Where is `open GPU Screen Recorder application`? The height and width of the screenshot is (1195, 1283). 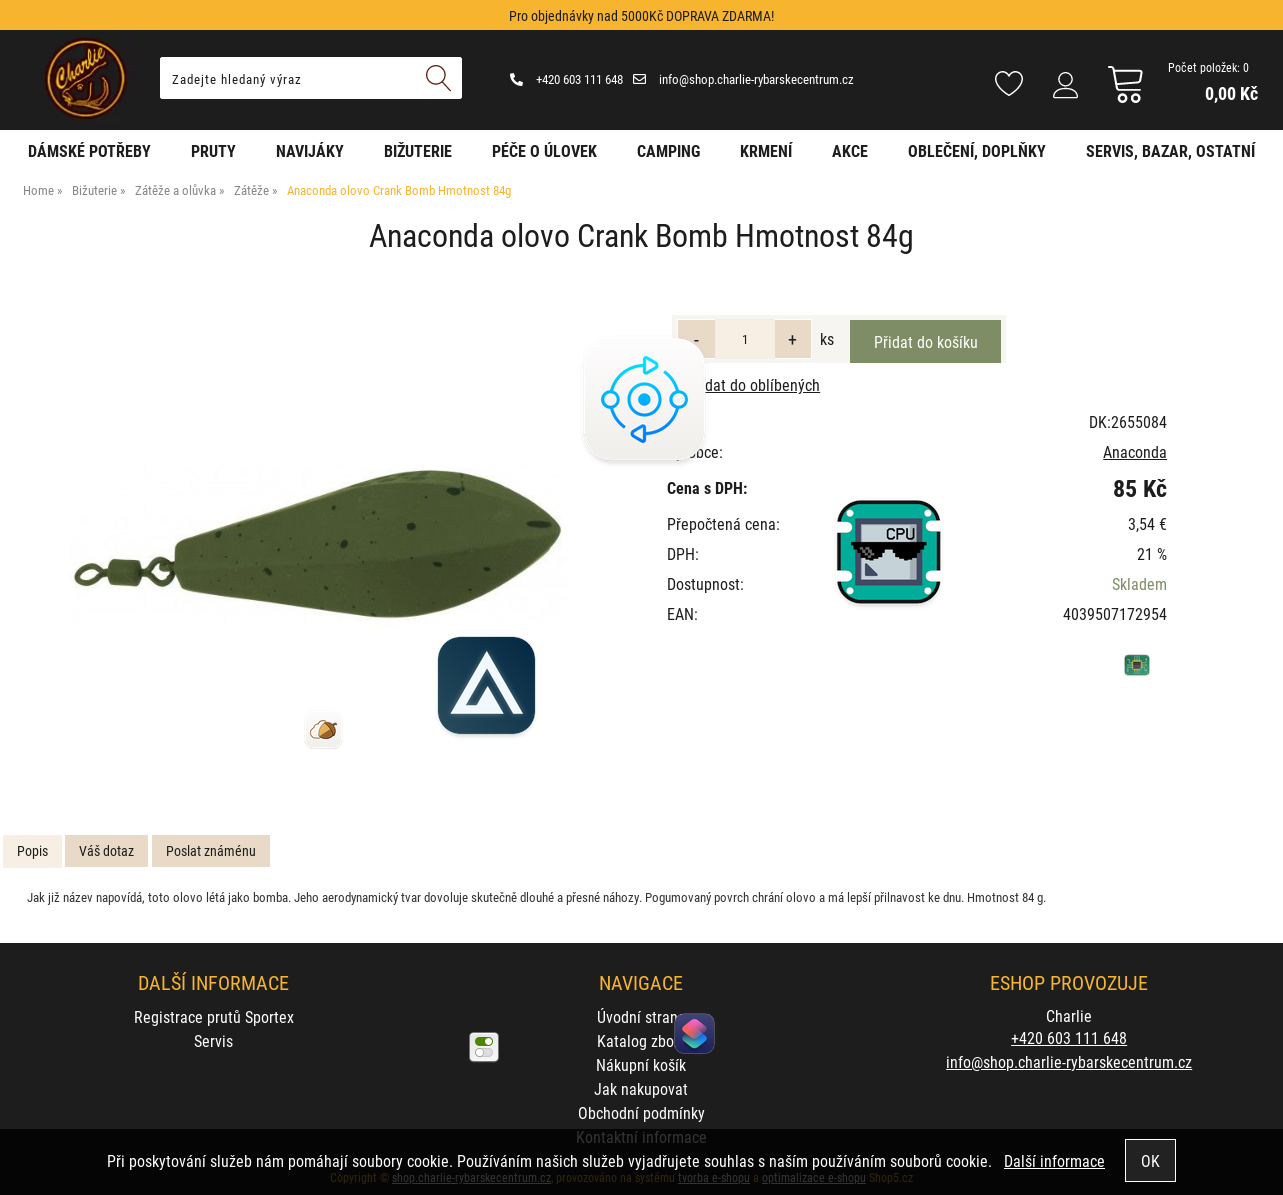 open GPU Screen Recorder application is located at coordinates (889, 552).